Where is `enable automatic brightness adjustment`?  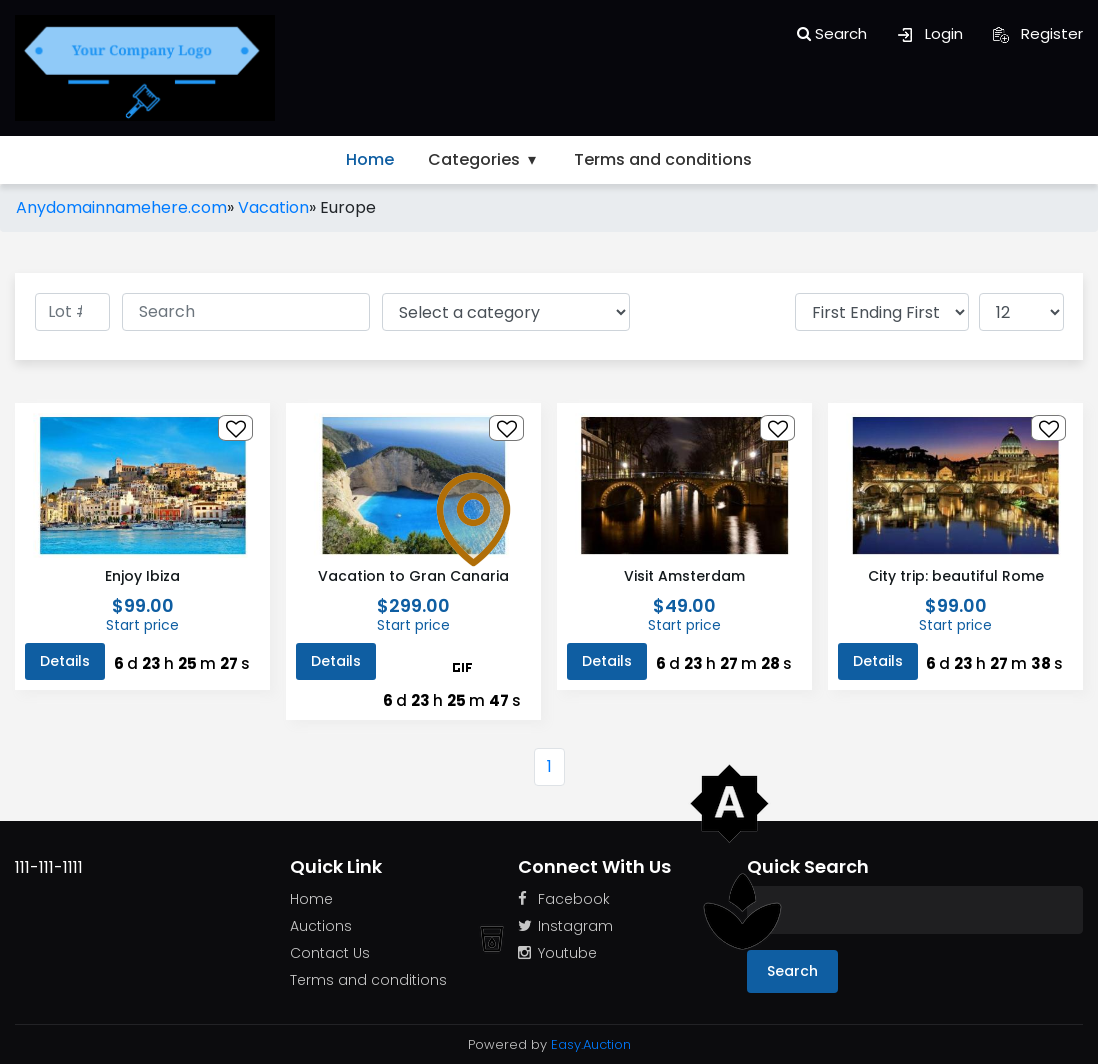 enable automatic brightness adjustment is located at coordinates (729, 803).